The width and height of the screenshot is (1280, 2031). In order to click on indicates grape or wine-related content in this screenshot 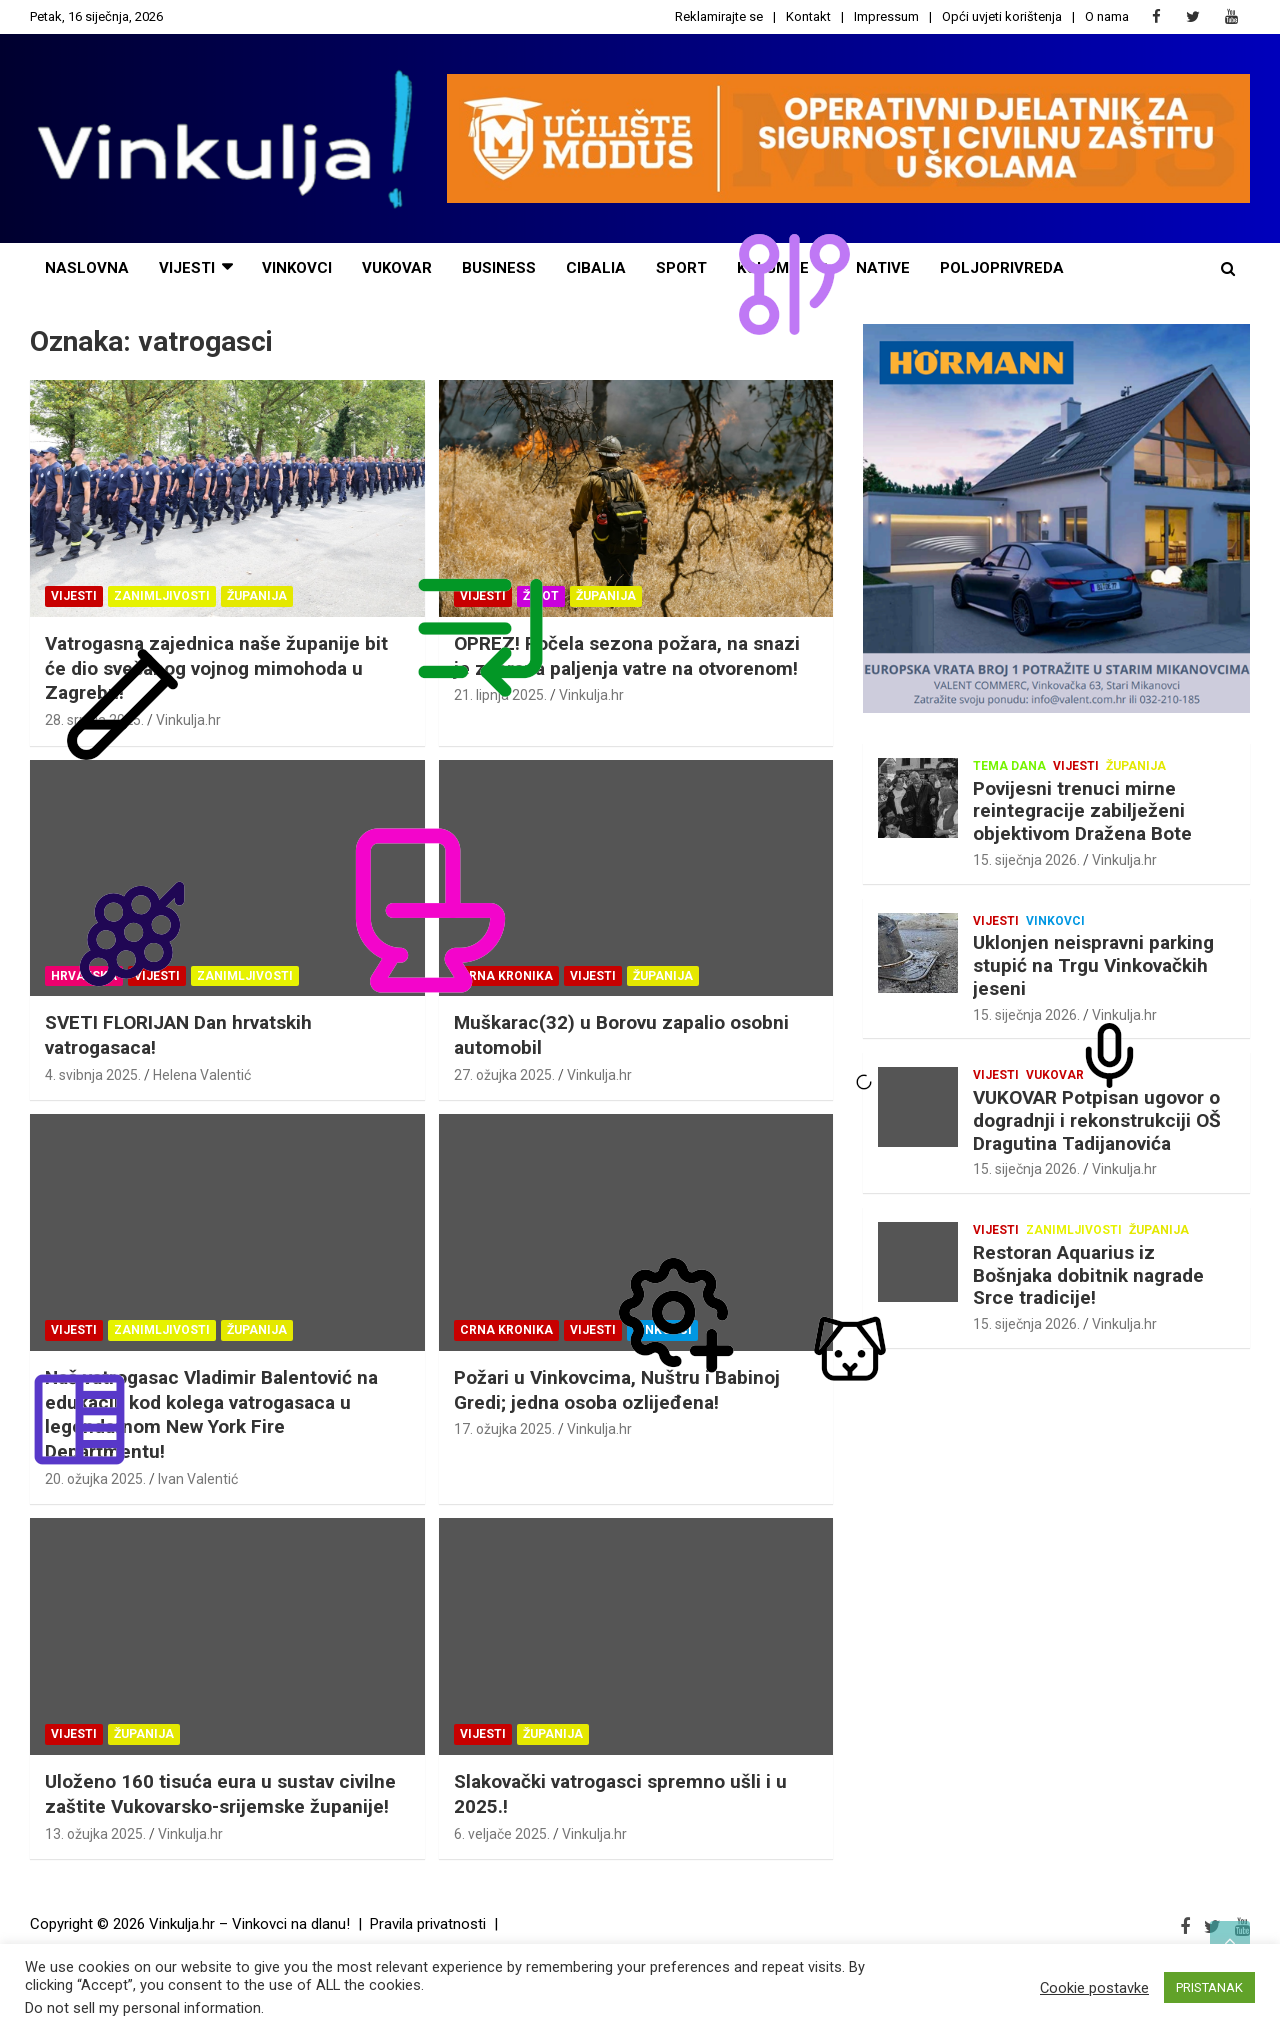, I will do `click(132, 934)`.